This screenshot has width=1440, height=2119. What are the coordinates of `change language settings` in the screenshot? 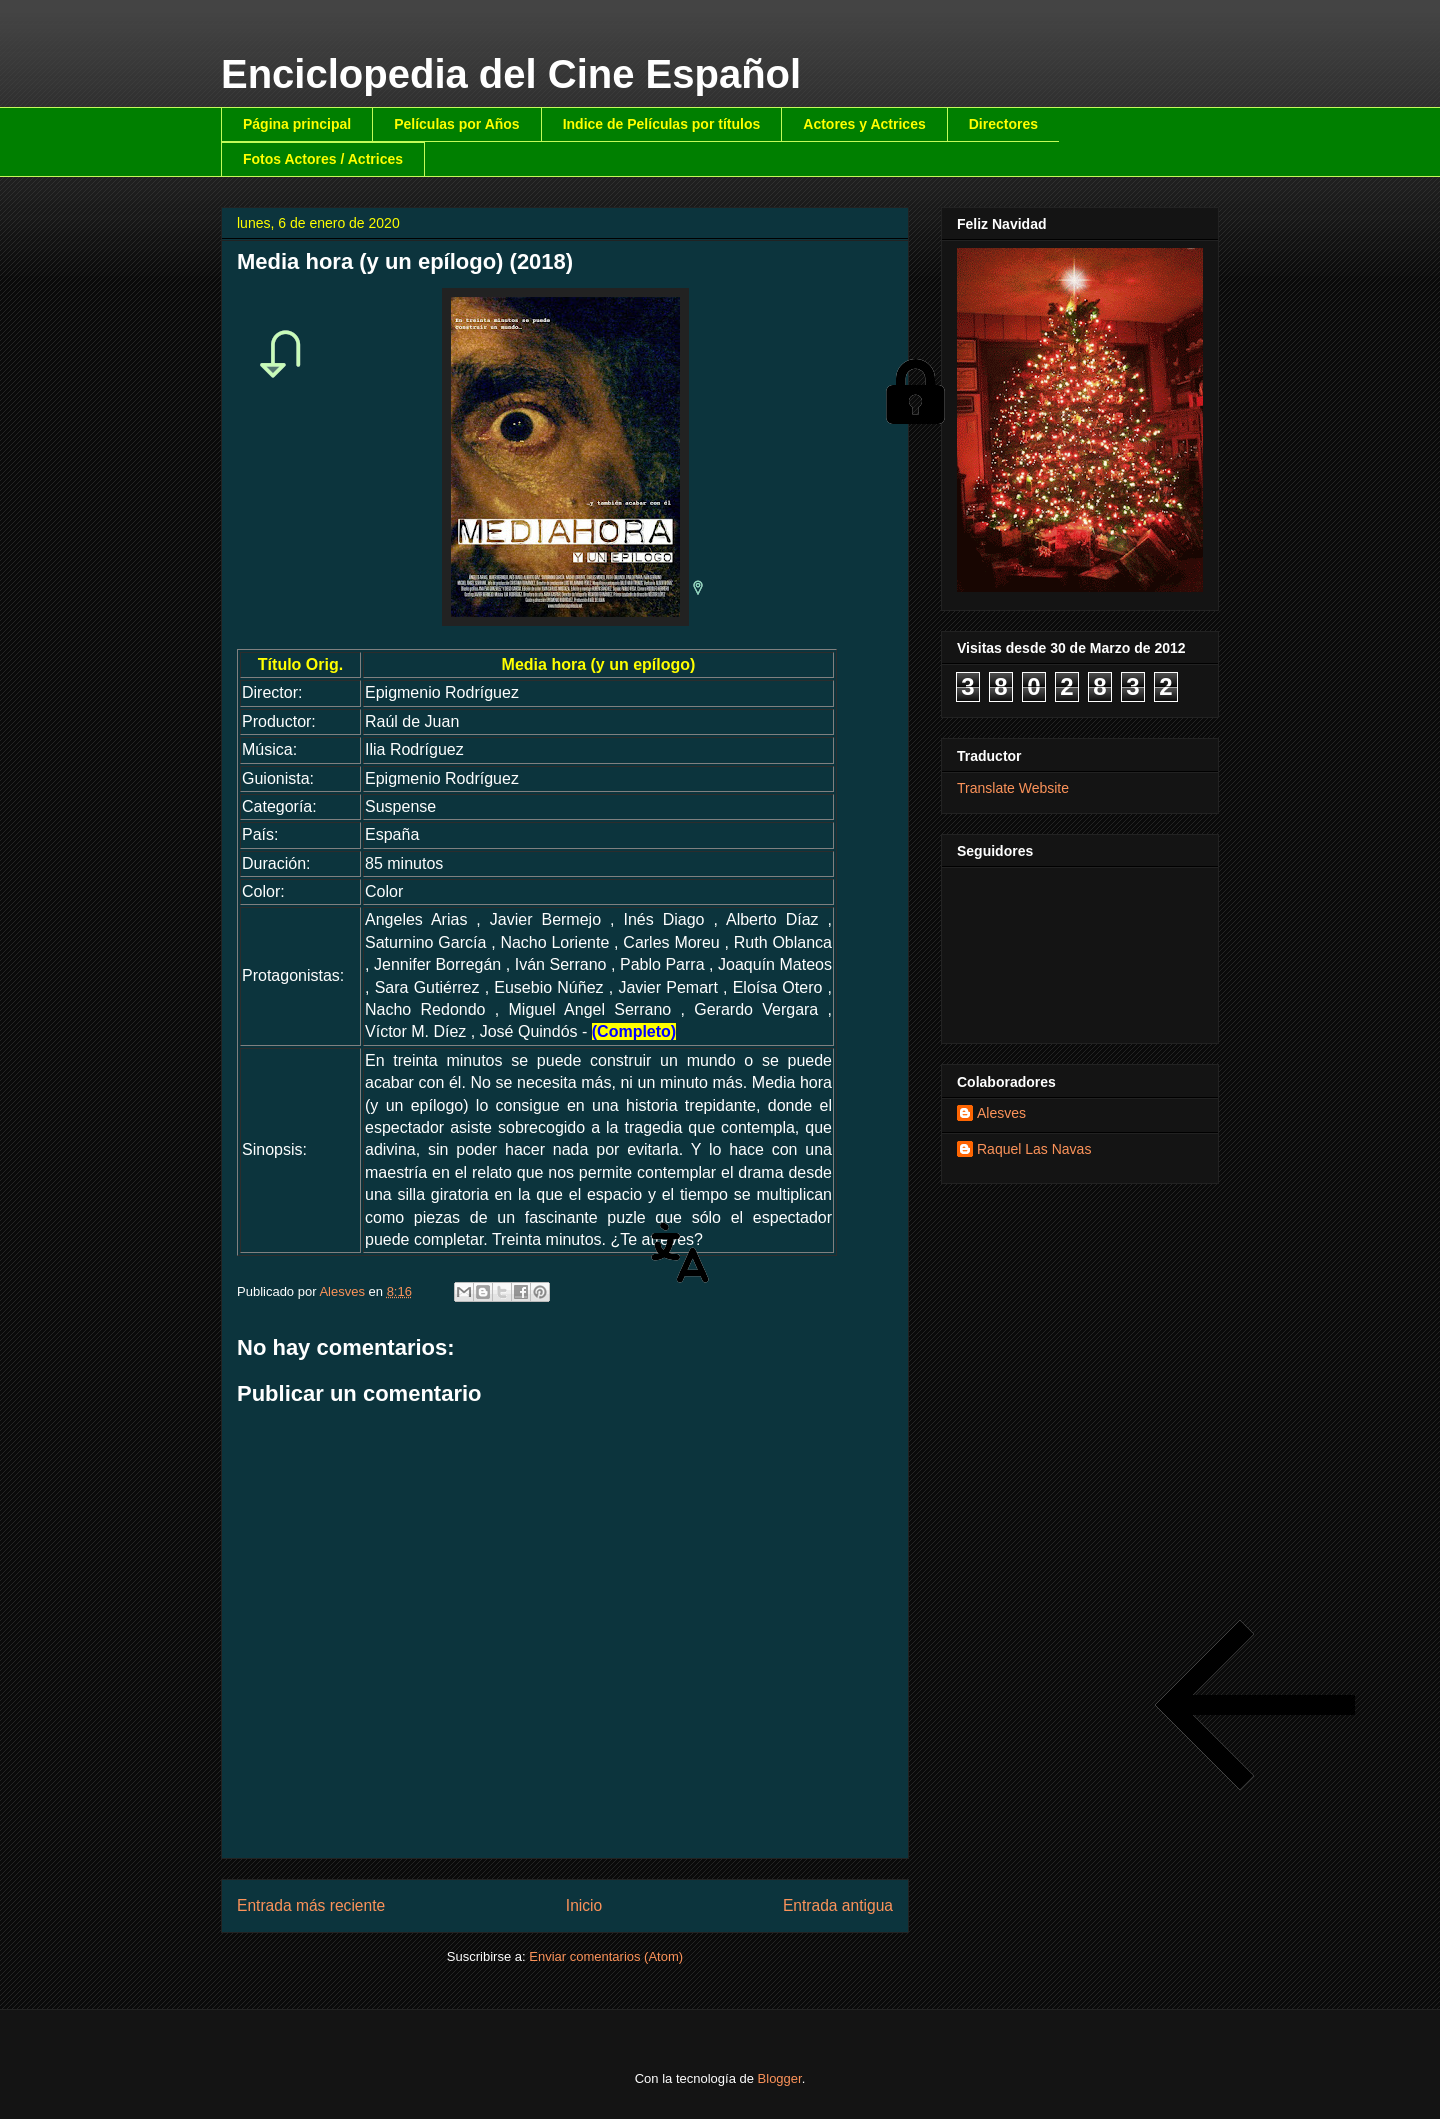 It's located at (680, 1254).